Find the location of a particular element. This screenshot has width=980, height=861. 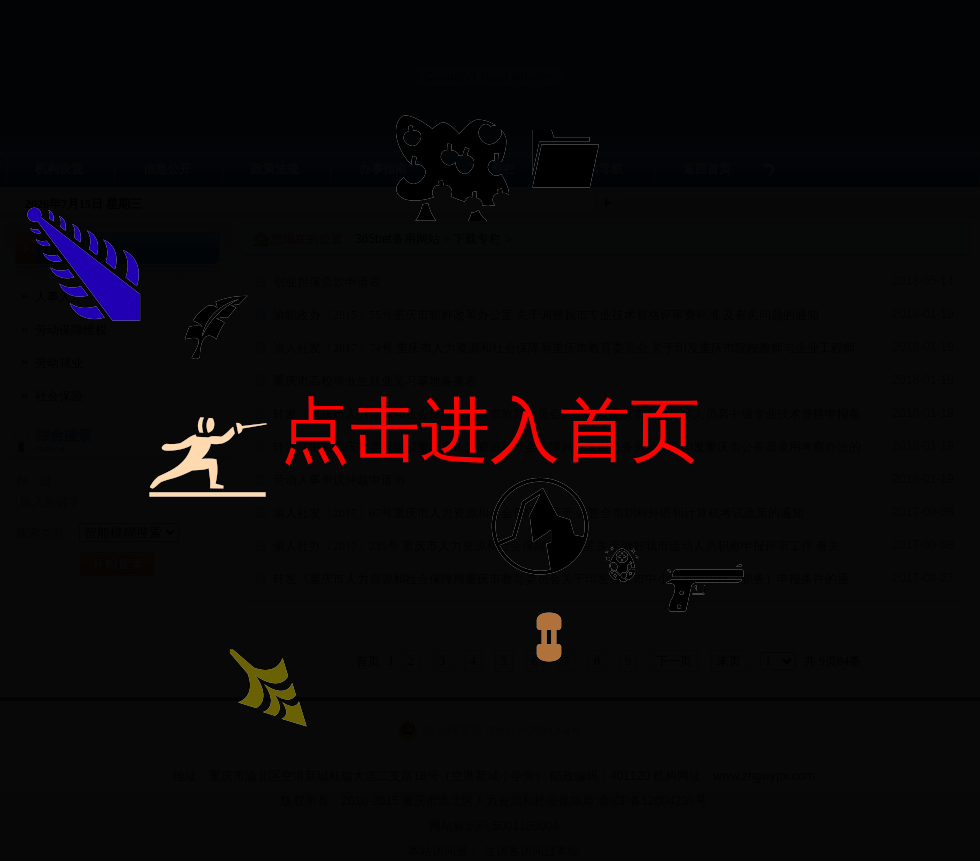

activate beam or energy attack is located at coordinates (84, 264).